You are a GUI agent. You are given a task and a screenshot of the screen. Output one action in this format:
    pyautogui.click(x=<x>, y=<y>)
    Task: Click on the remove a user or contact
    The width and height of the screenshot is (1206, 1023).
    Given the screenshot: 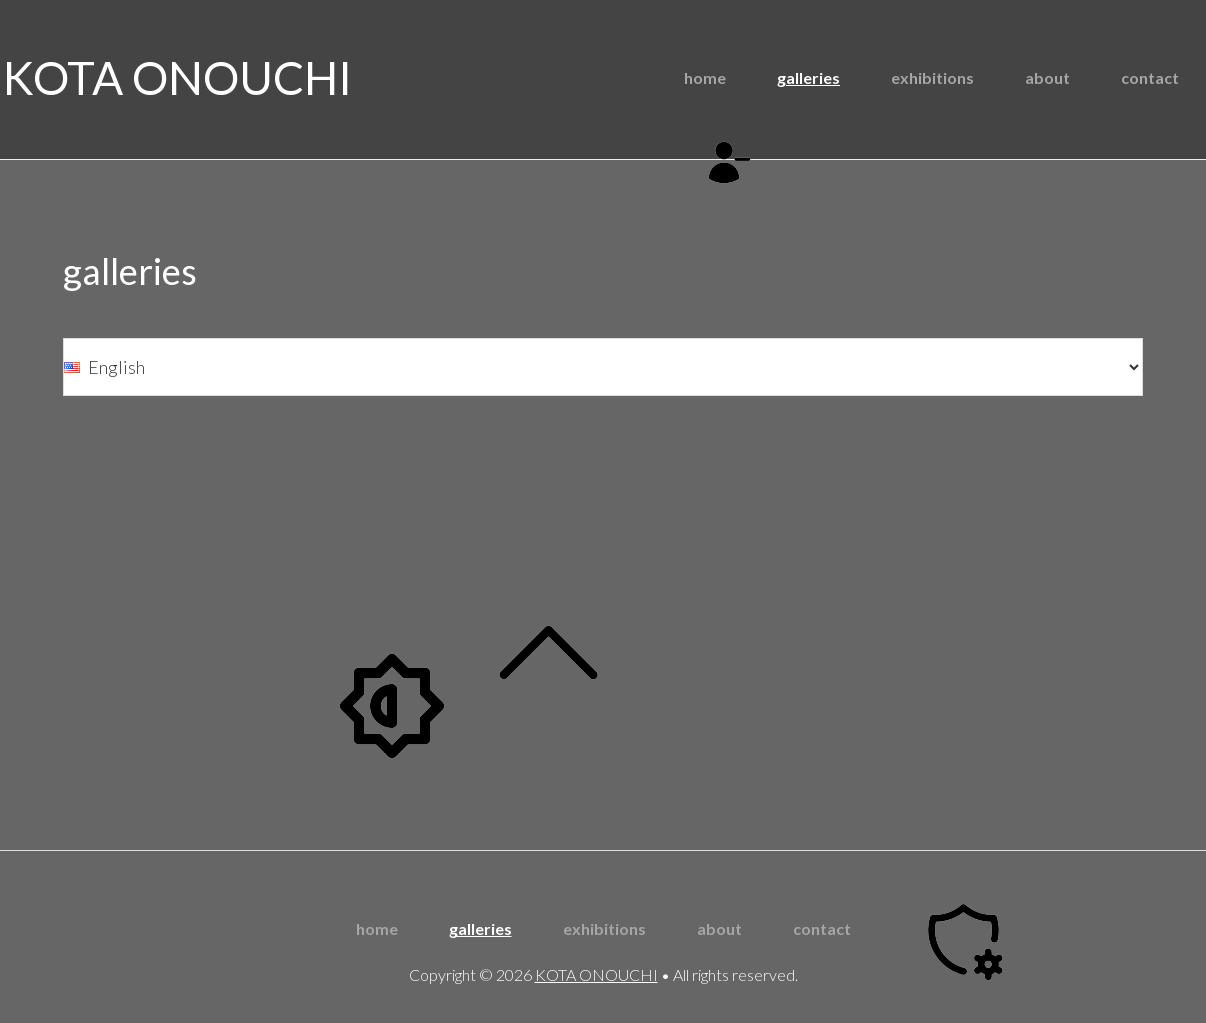 What is the action you would take?
    pyautogui.click(x=727, y=162)
    